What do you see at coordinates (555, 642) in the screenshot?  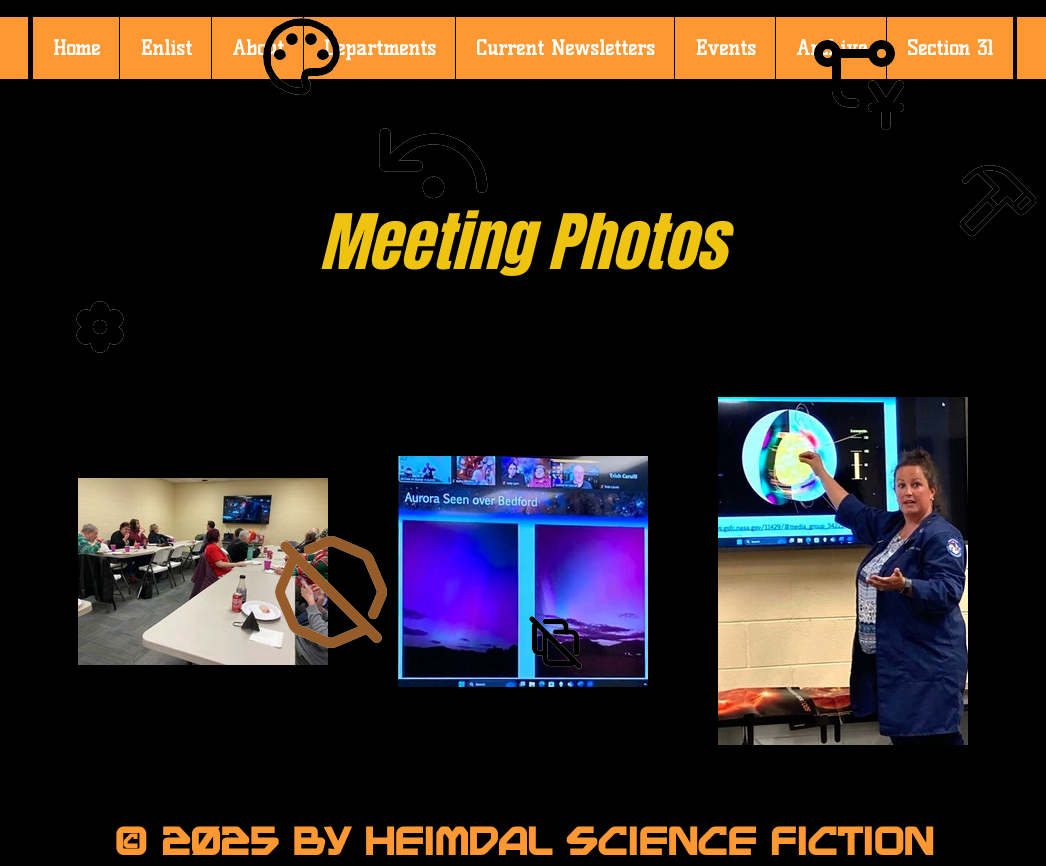 I see `copy function disabled or unavailable` at bounding box center [555, 642].